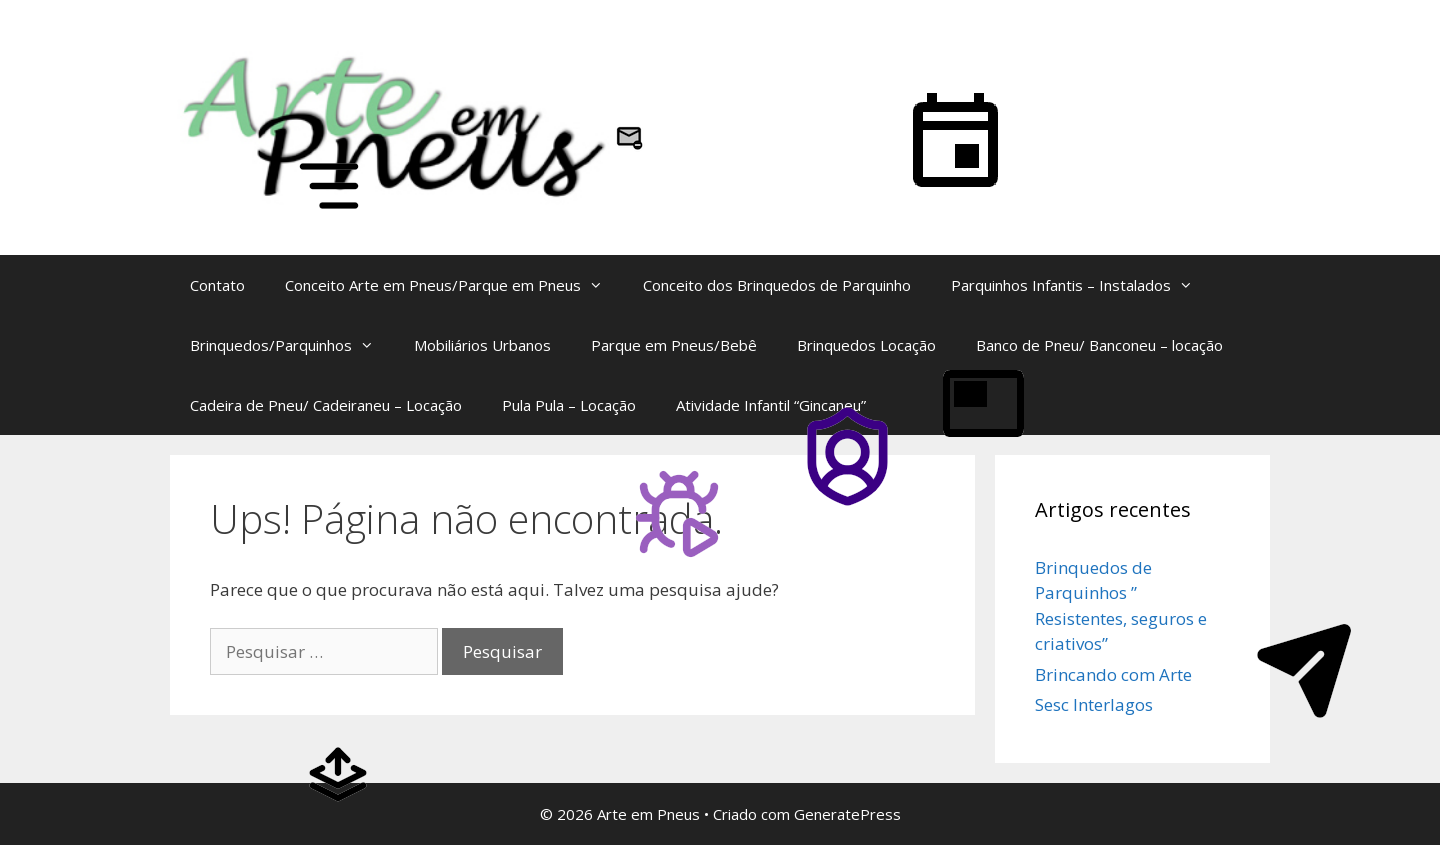  What do you see at coordinates (338, 776) in the screenshot?
I see `pop item from stack` at bounding box center [338, 776].